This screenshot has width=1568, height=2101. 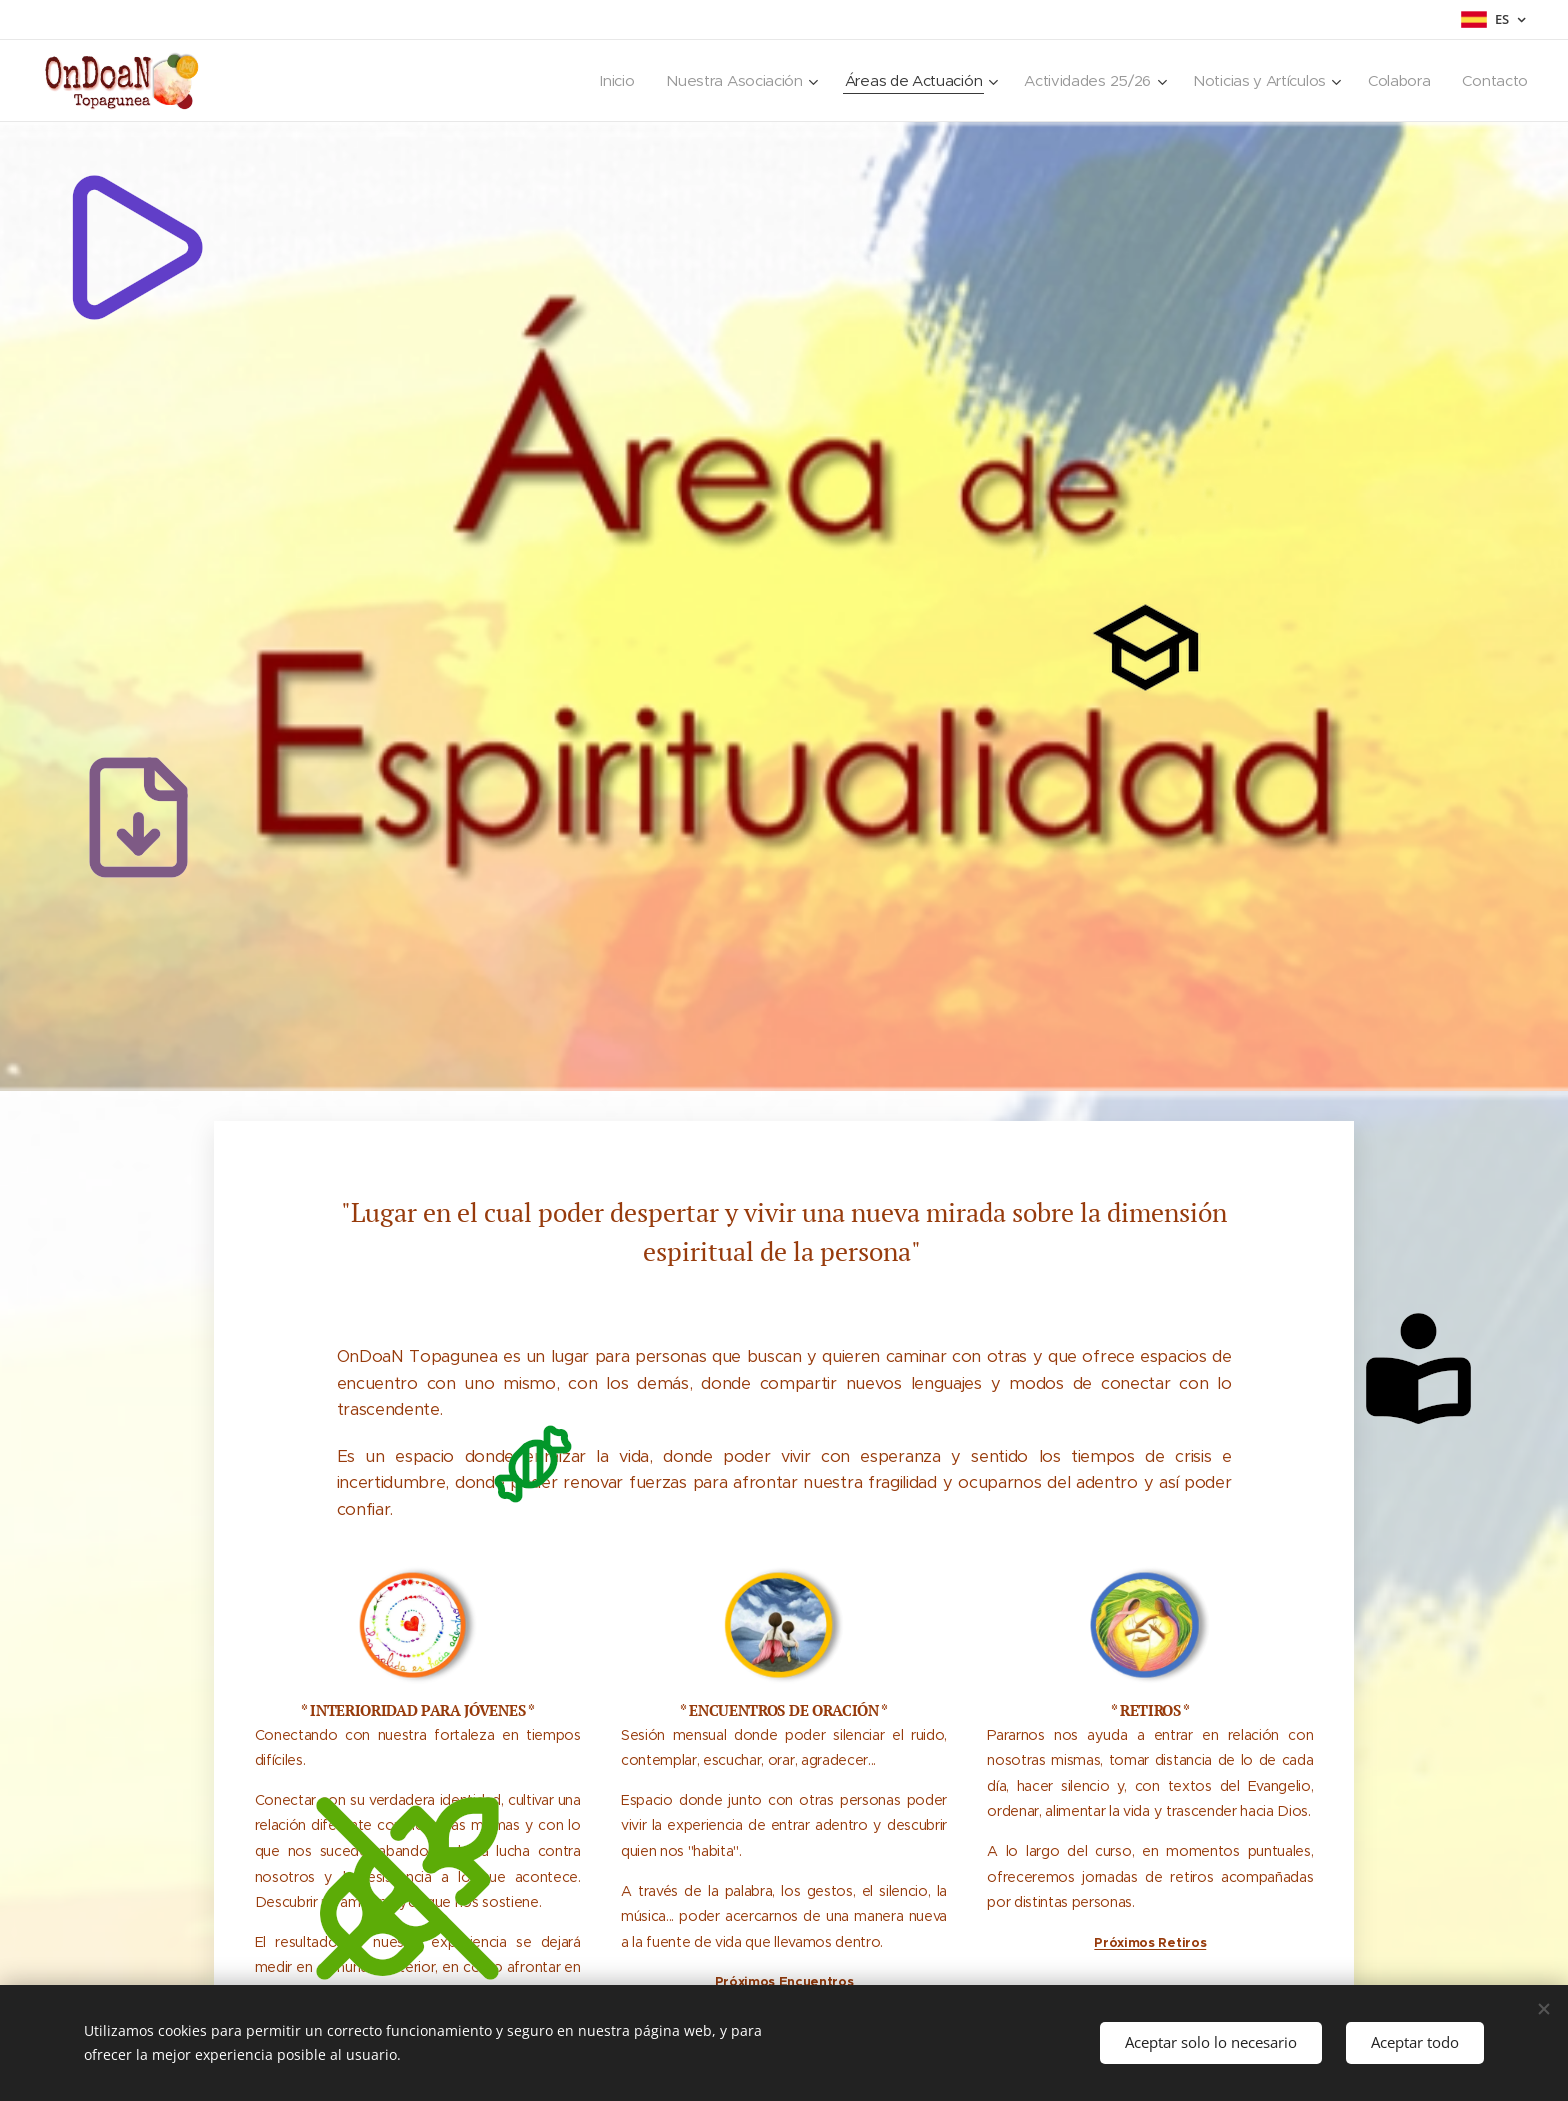 I want to click on open reading mode or e-reader view, so click(x=1418, y=1370).